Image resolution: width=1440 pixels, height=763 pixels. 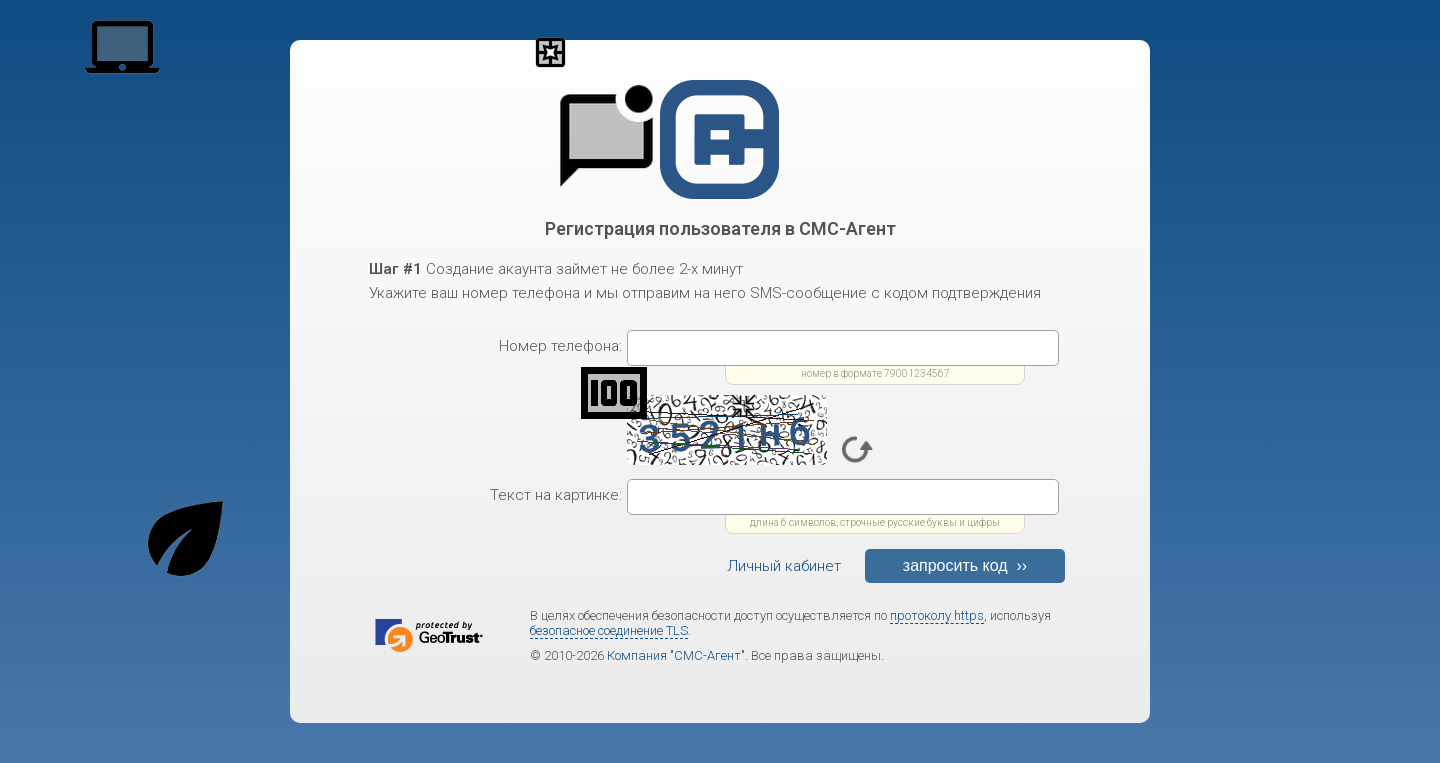 What do you see at coordinates (743, 406) in the screenshot?
I see `exit fullscreen mode` at bounding box center [743, 406].